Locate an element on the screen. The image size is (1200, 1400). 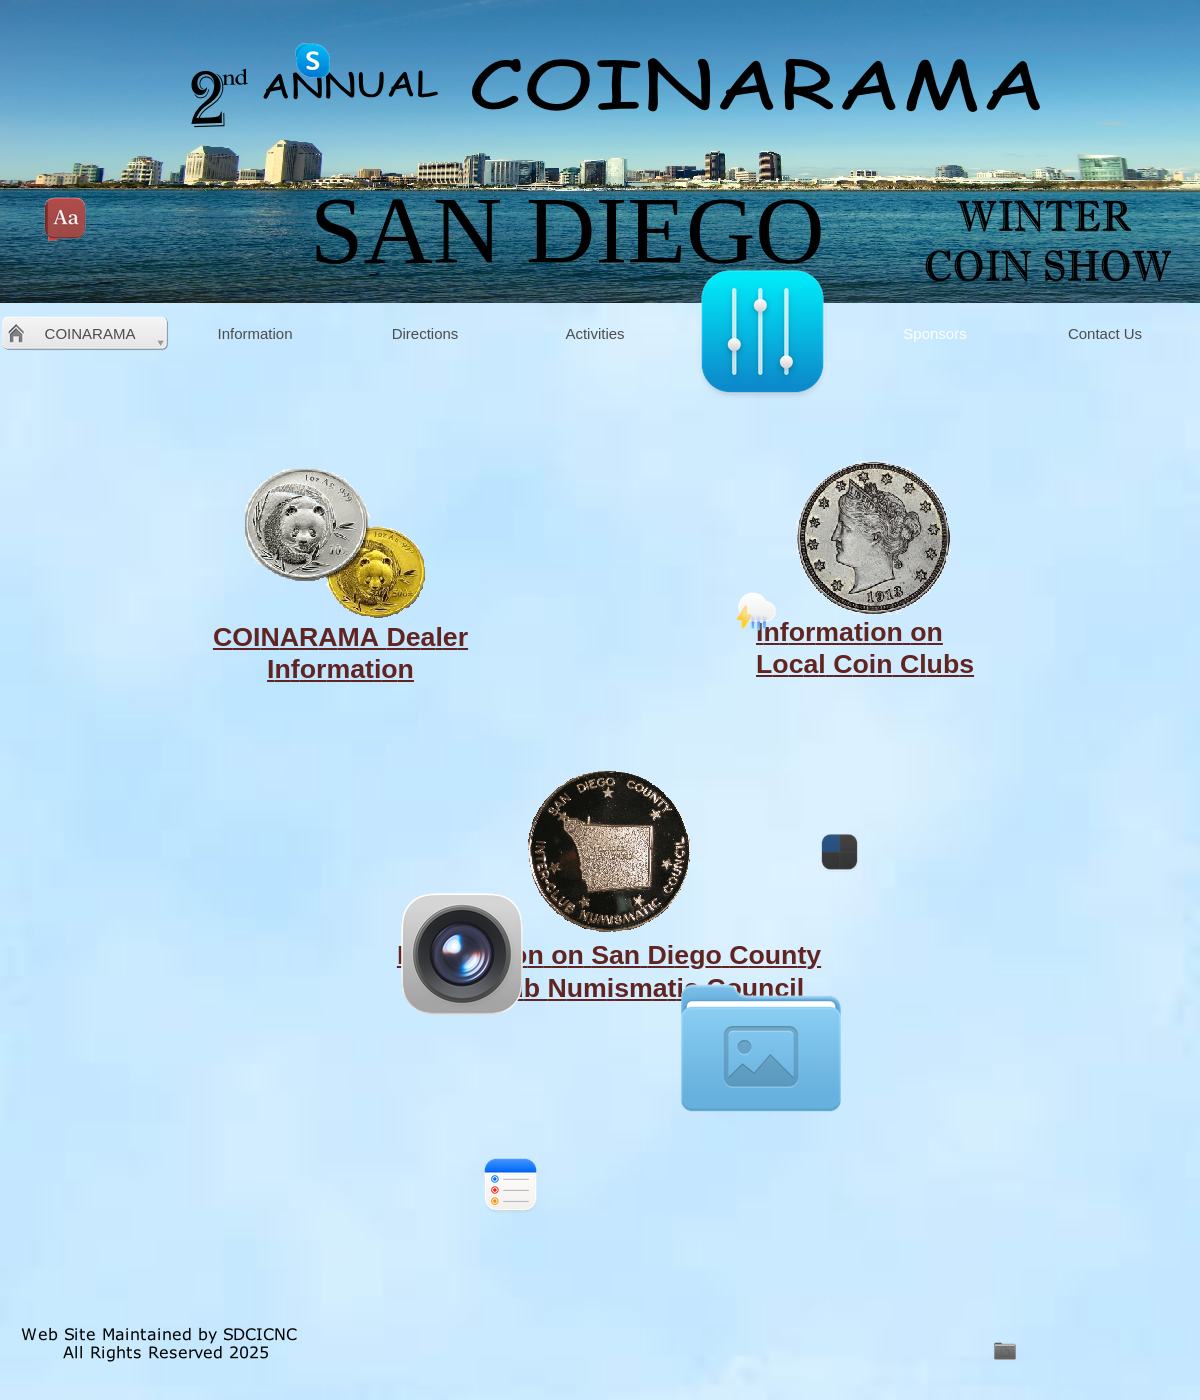
indicates stormy weather conditions is located at coordinates (756, 611).